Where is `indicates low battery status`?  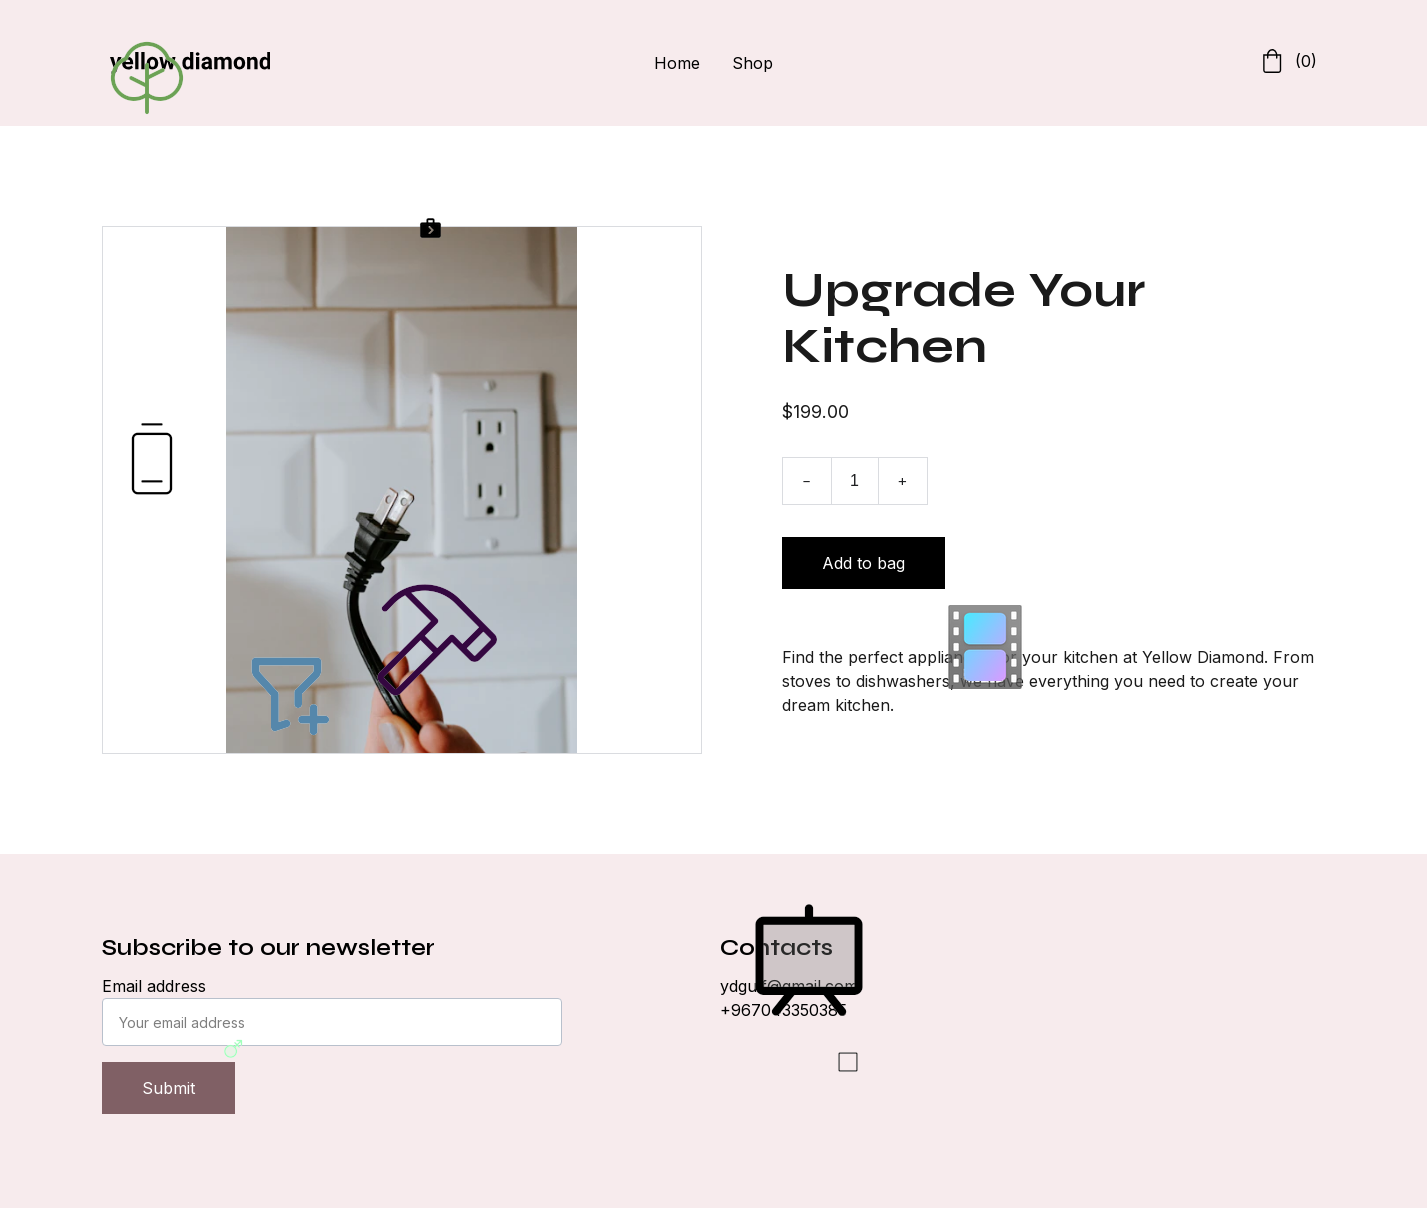
indicates low battery status is located at coordinates (152, 460).